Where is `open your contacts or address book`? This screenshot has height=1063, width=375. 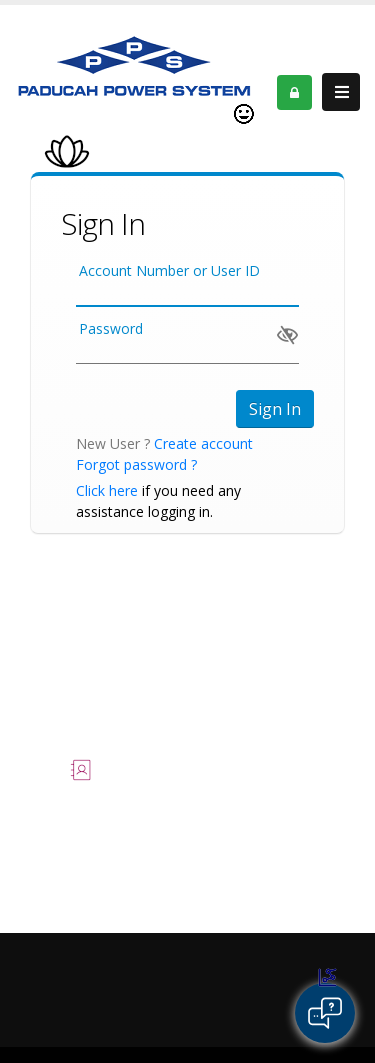
open your contacts or address book is located at coordinates (81, 770).